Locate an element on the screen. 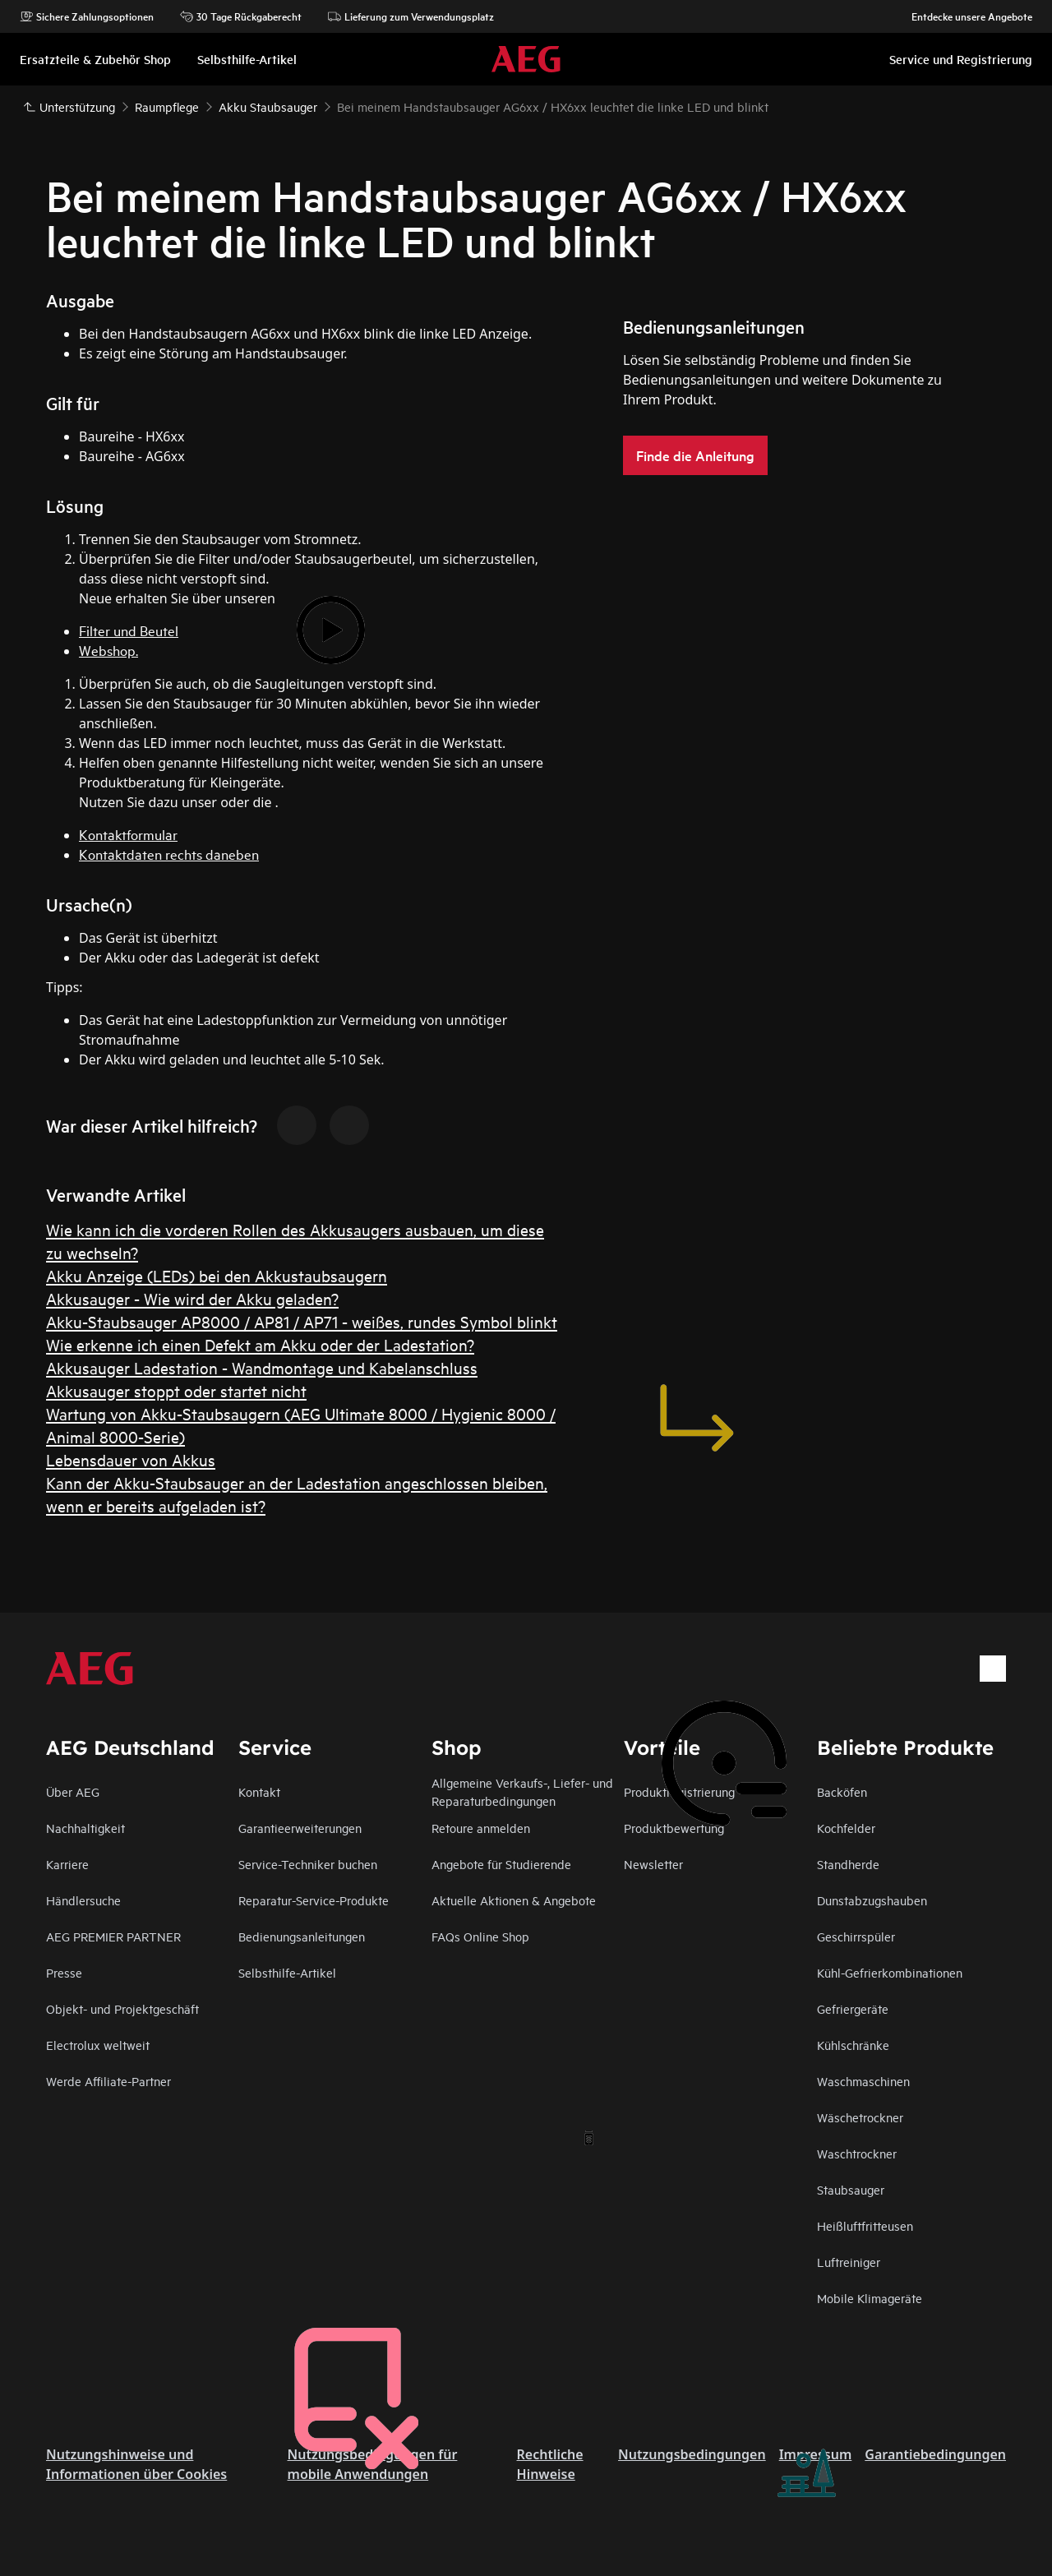  view nearby parks or green spaces is located at coordinates (806, 2476).